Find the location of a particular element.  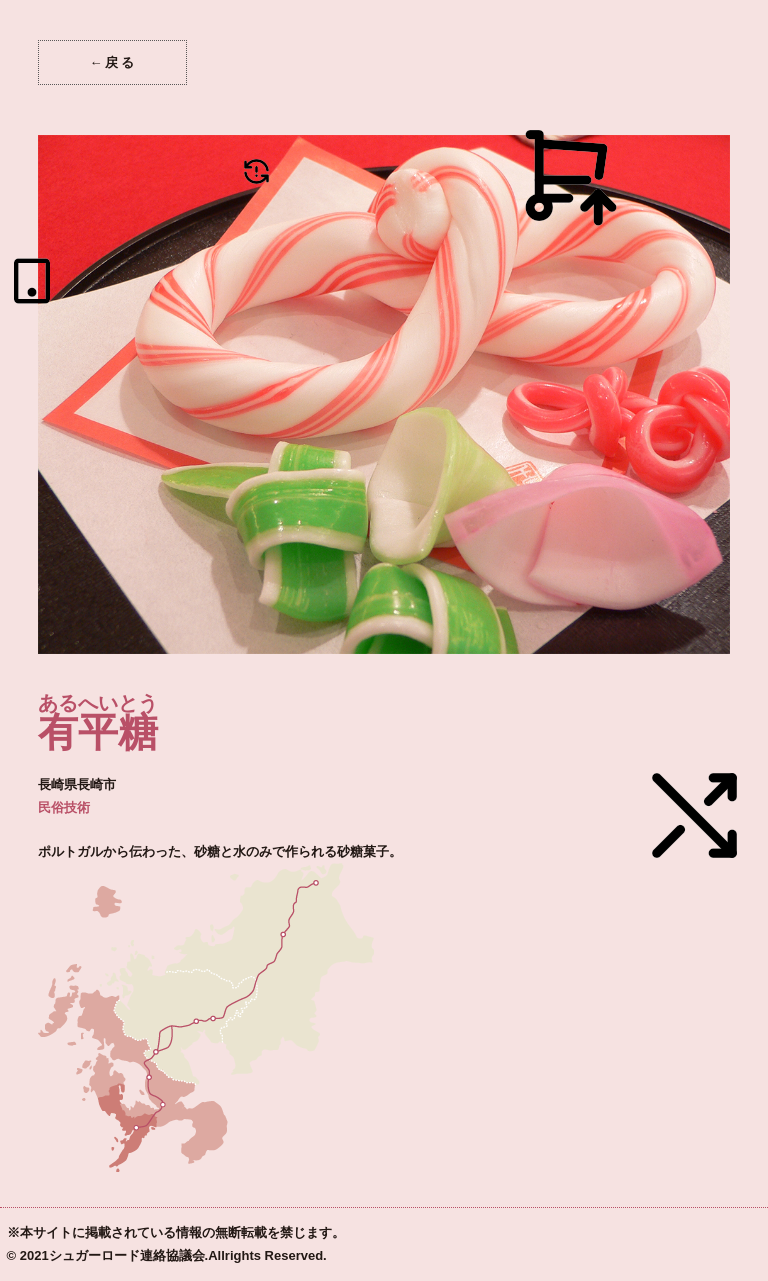

upload items to your cart is located at coordinates (566, 175).